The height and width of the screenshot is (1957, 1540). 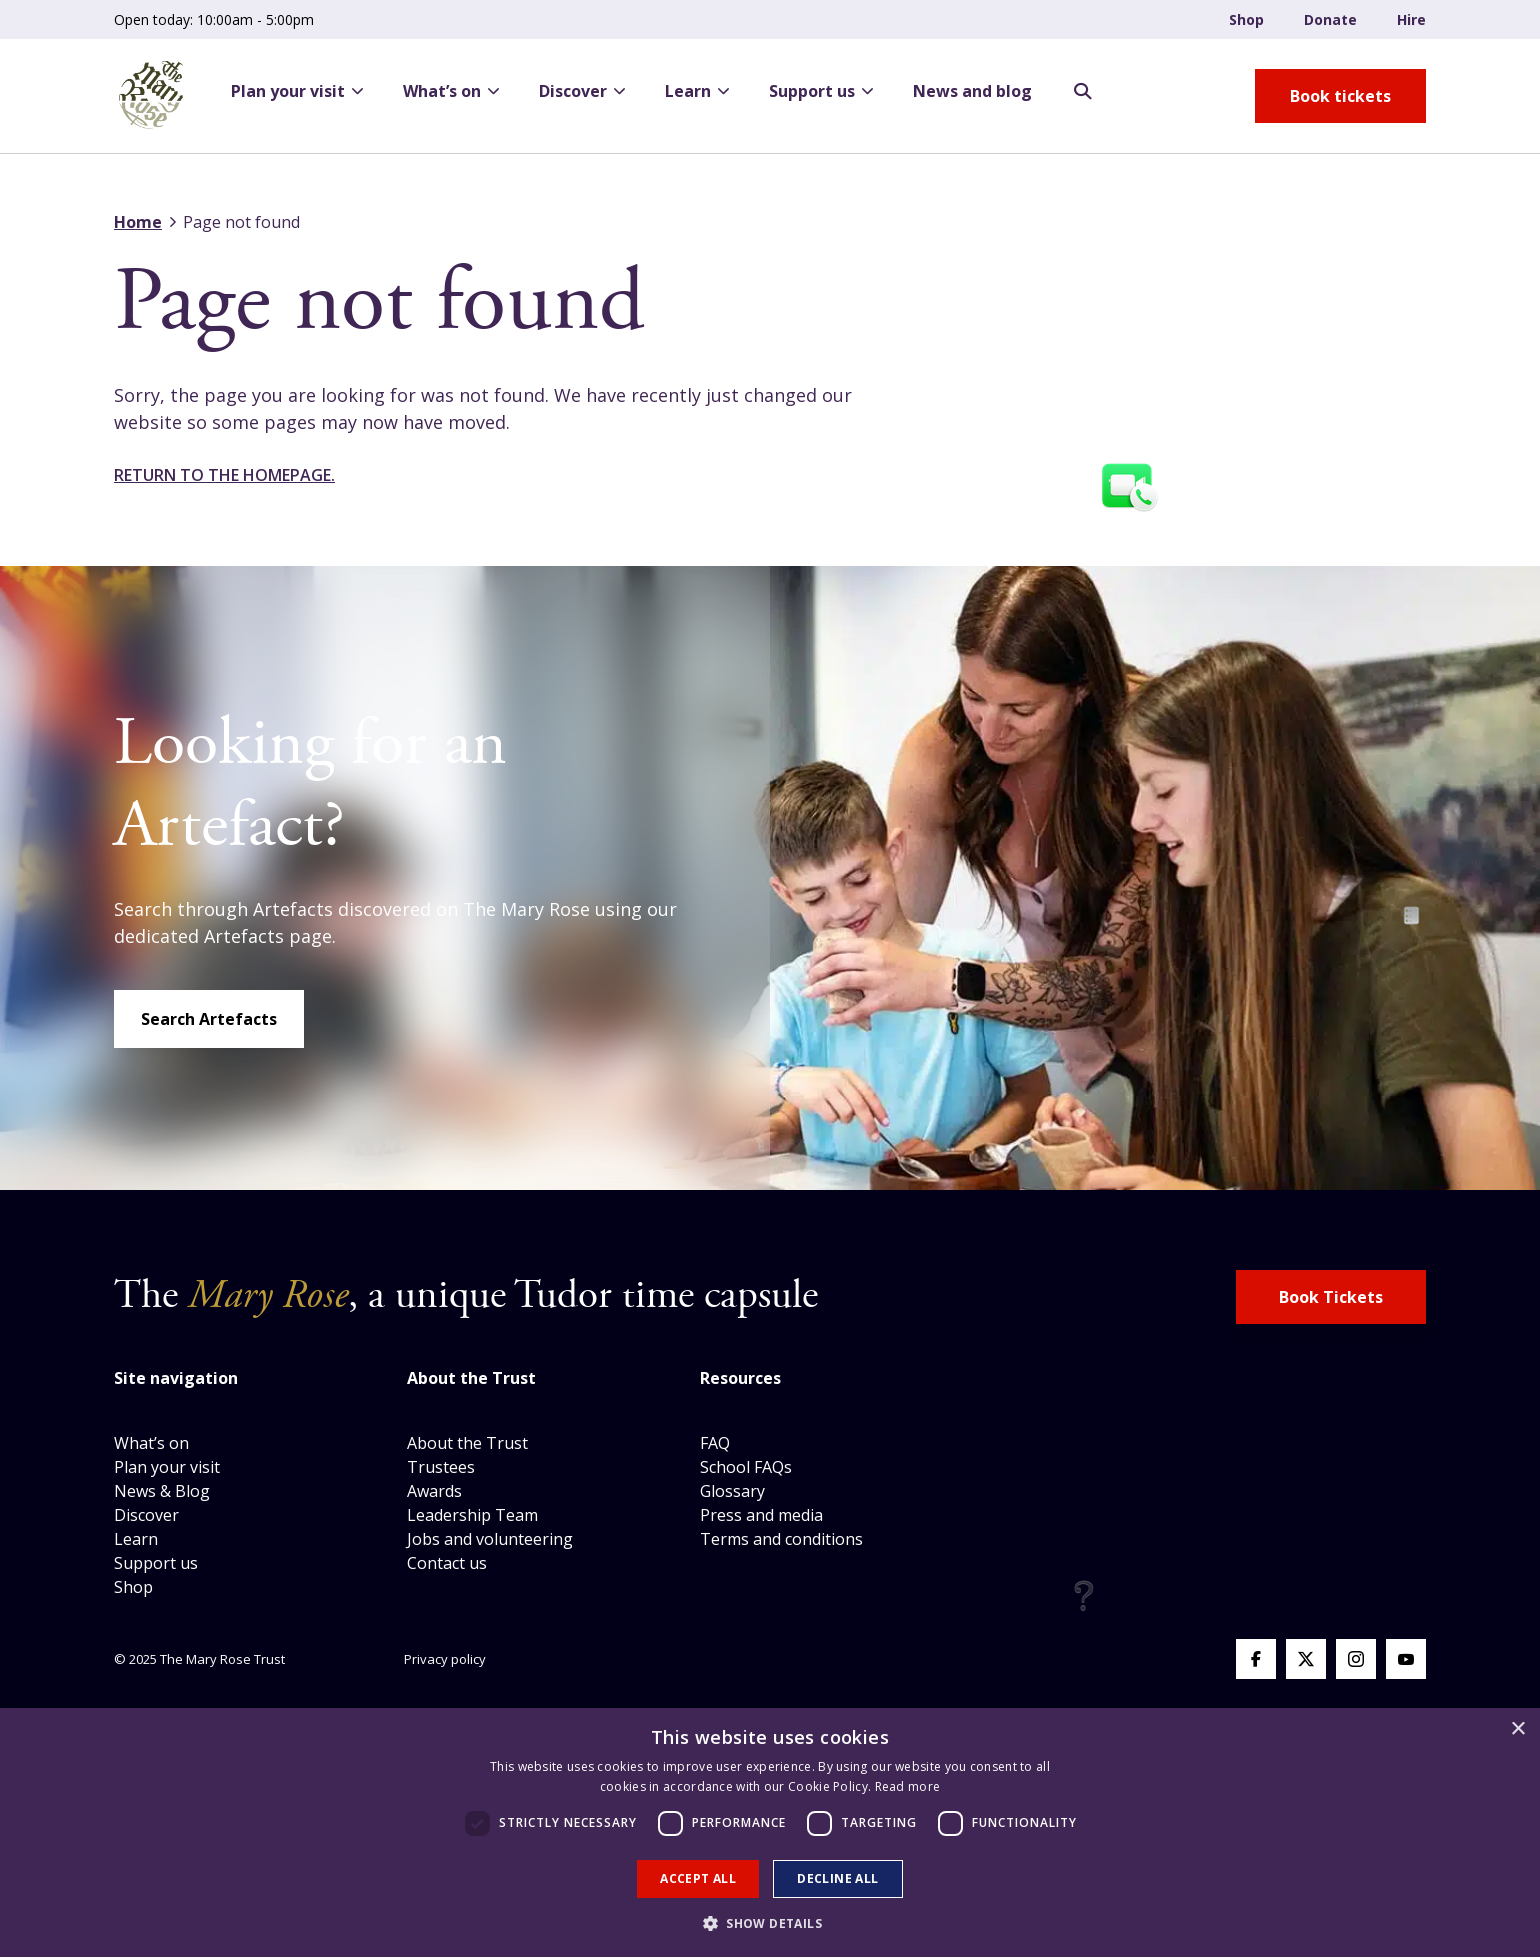 What do you see at coordinates (1084, 1596) in the screenshot?
I see `indicates an unknown or unrecognized file type` at bounding box center [1084, 1596].